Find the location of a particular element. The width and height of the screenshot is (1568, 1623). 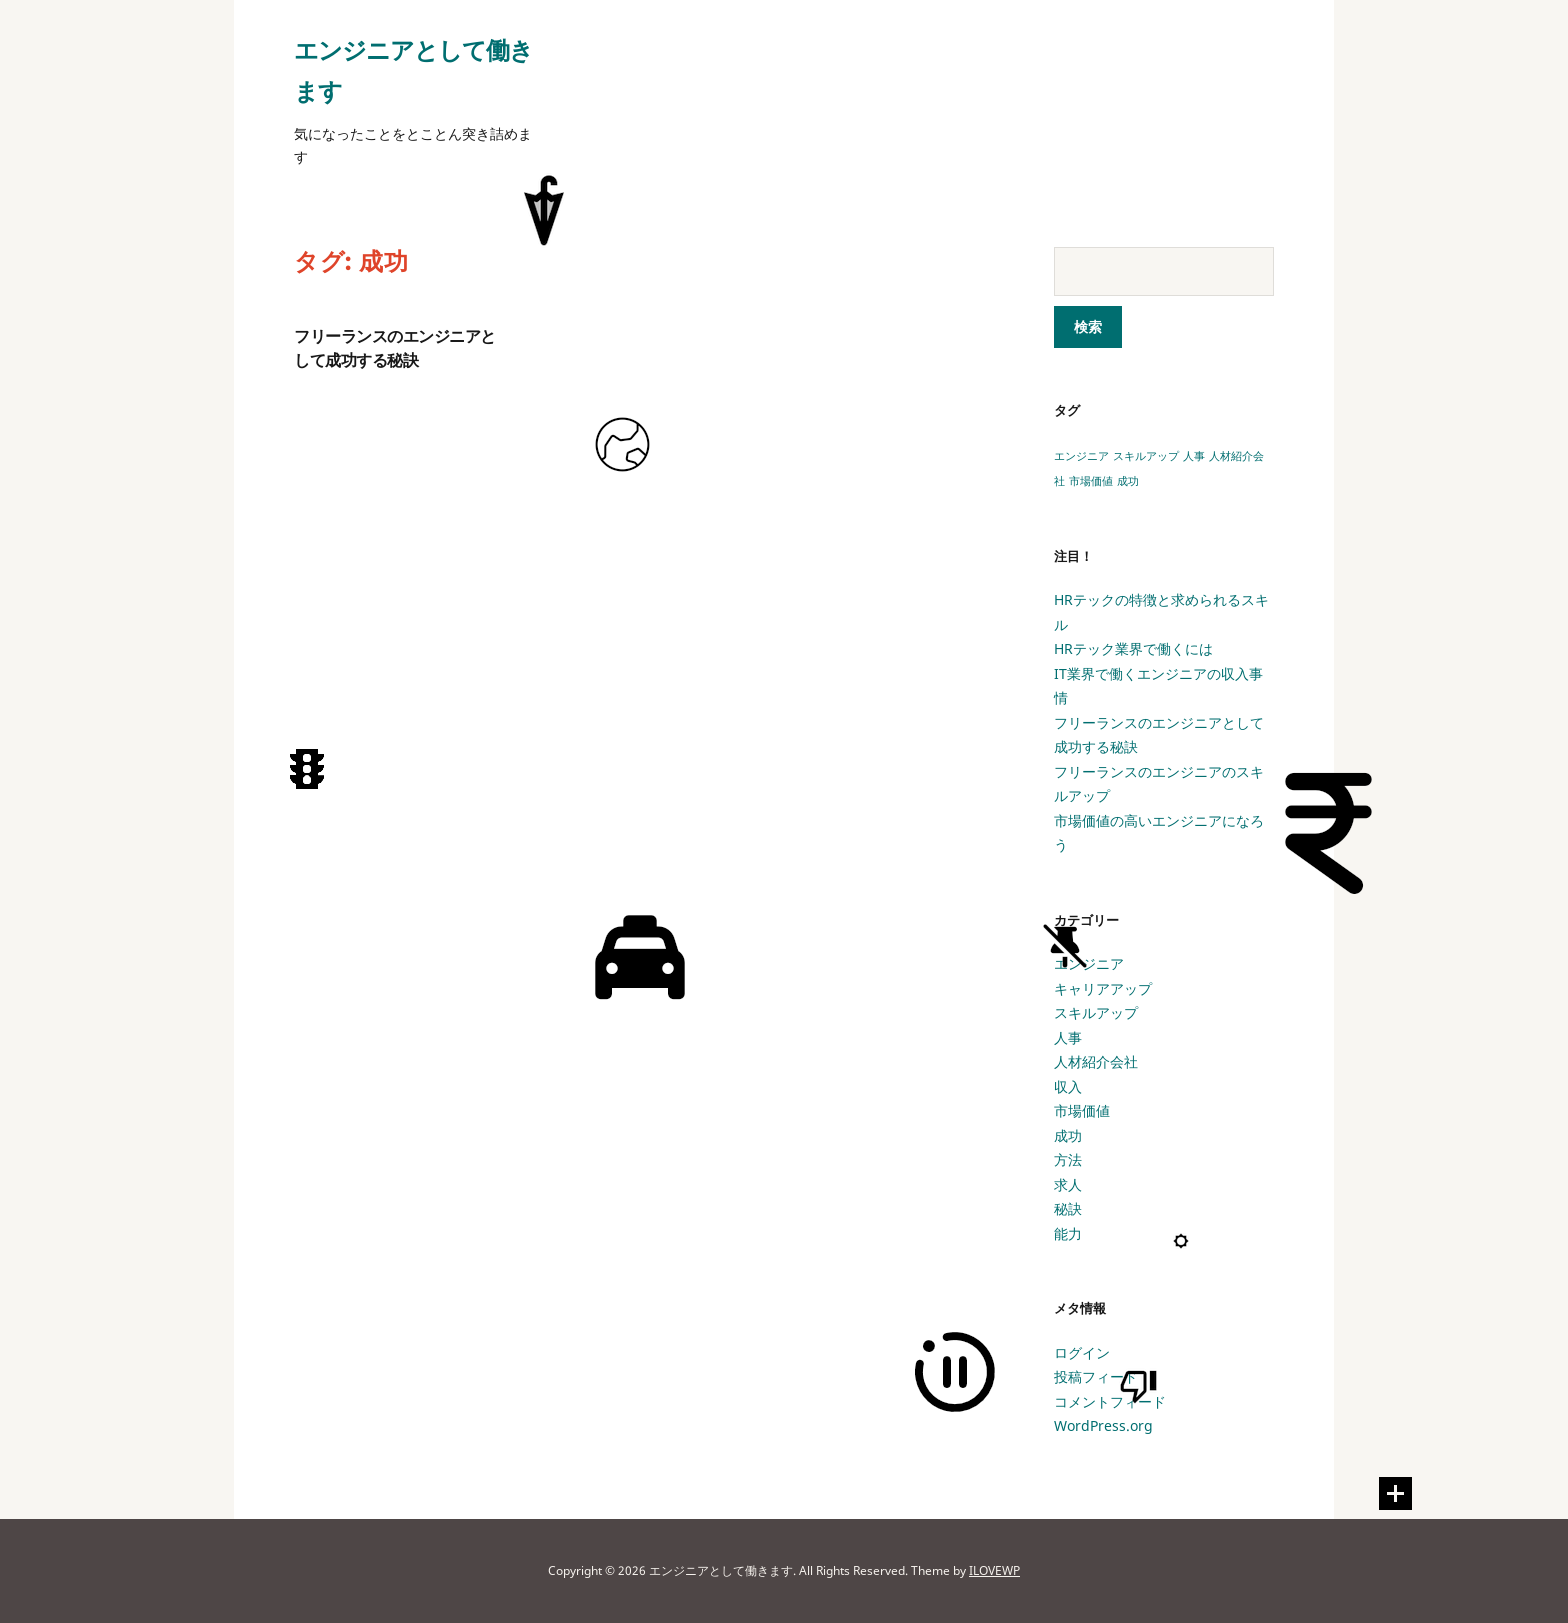

view weather protection or rain forecast is located at coordinates (544, 212).